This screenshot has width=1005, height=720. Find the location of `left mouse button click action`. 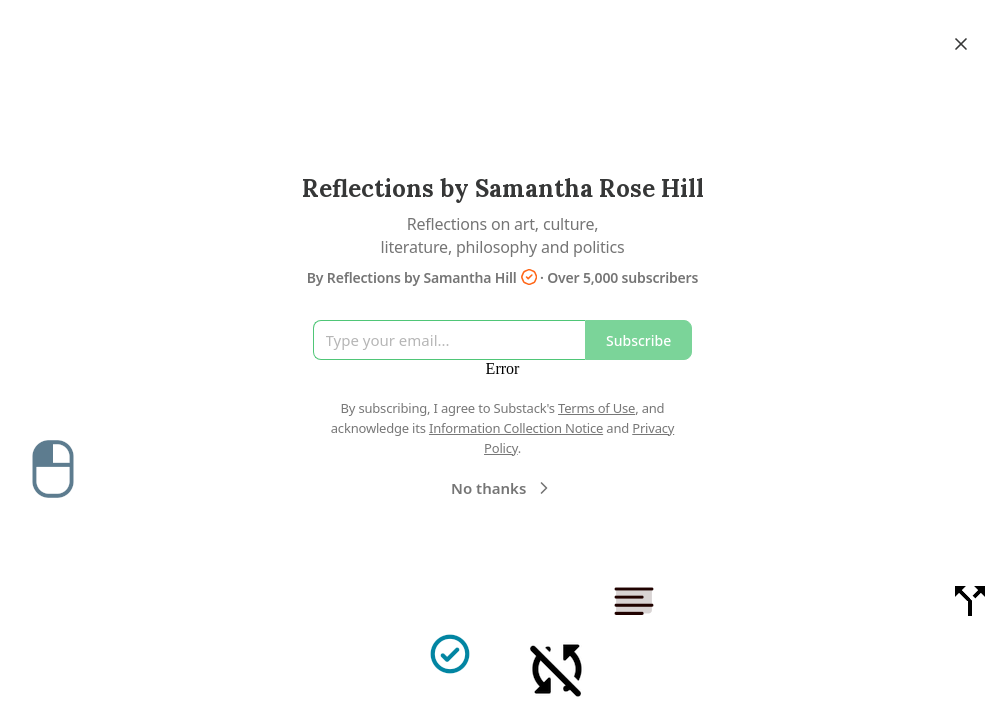

left mouse button click action is located at coordinates (53, 469).